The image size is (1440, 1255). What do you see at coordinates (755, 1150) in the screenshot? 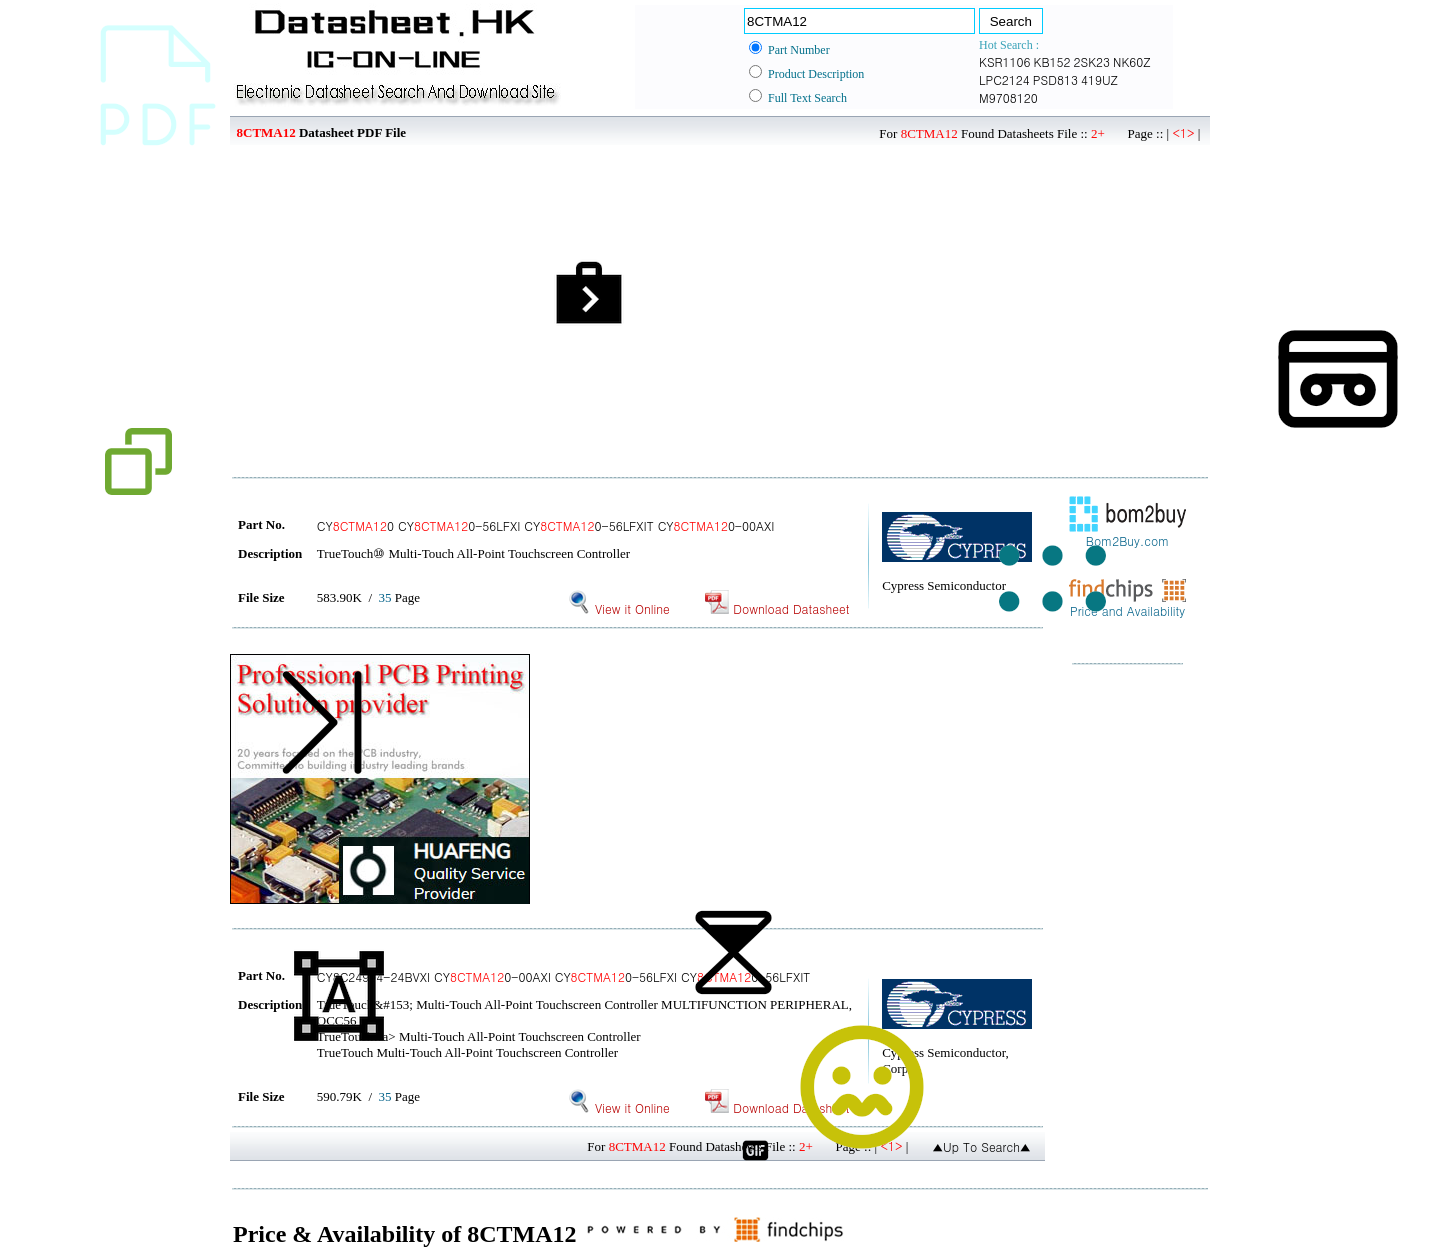
I see `insert a GIF into your message` at bounding box center [755, 1150].